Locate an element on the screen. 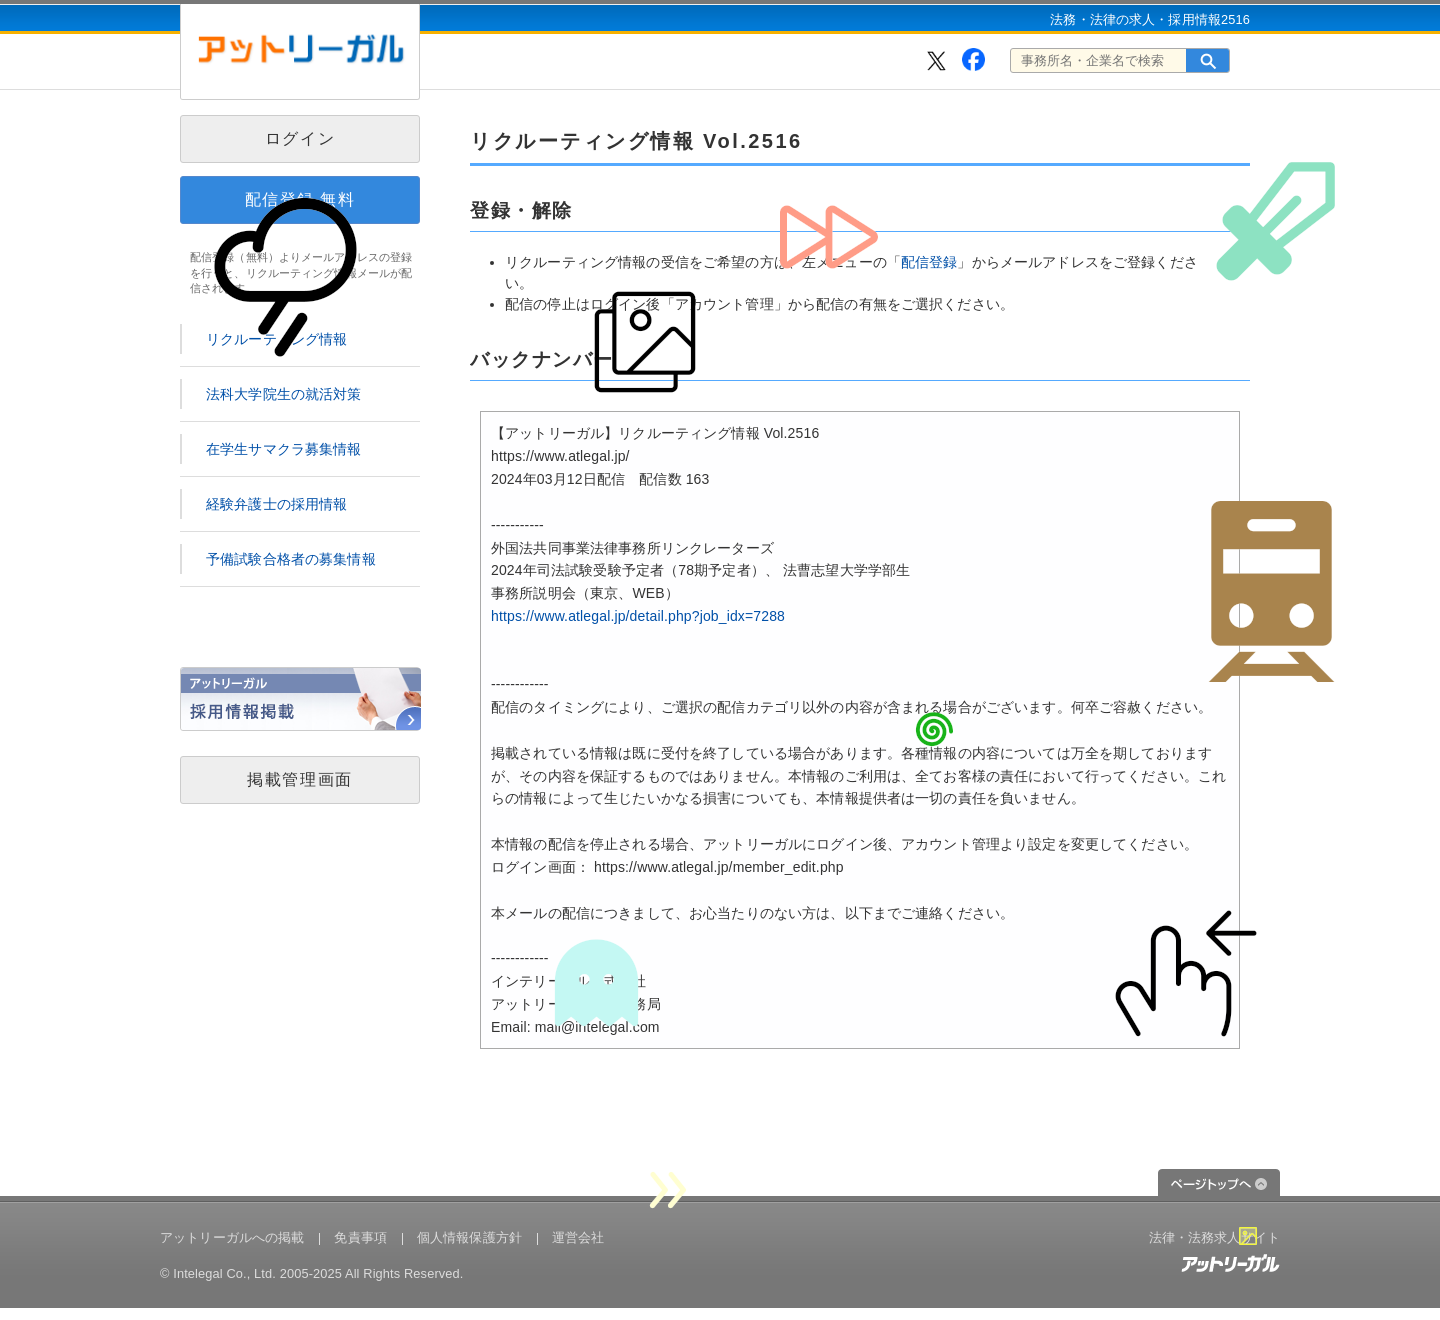 The width and height of the screenshot is (1440, 1320). skip forward or advance quickly is located at coordinates (668, 1190).